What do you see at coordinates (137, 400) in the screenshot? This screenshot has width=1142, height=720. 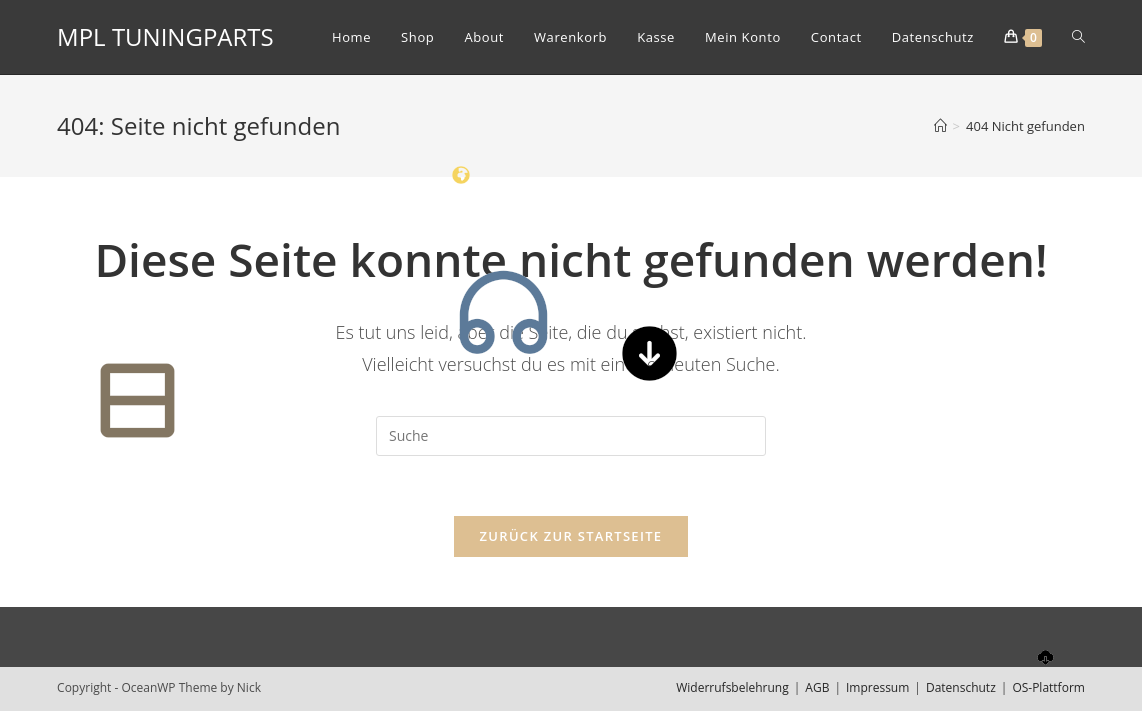 I see `split view horizontally` at bounding box center [137, 400].